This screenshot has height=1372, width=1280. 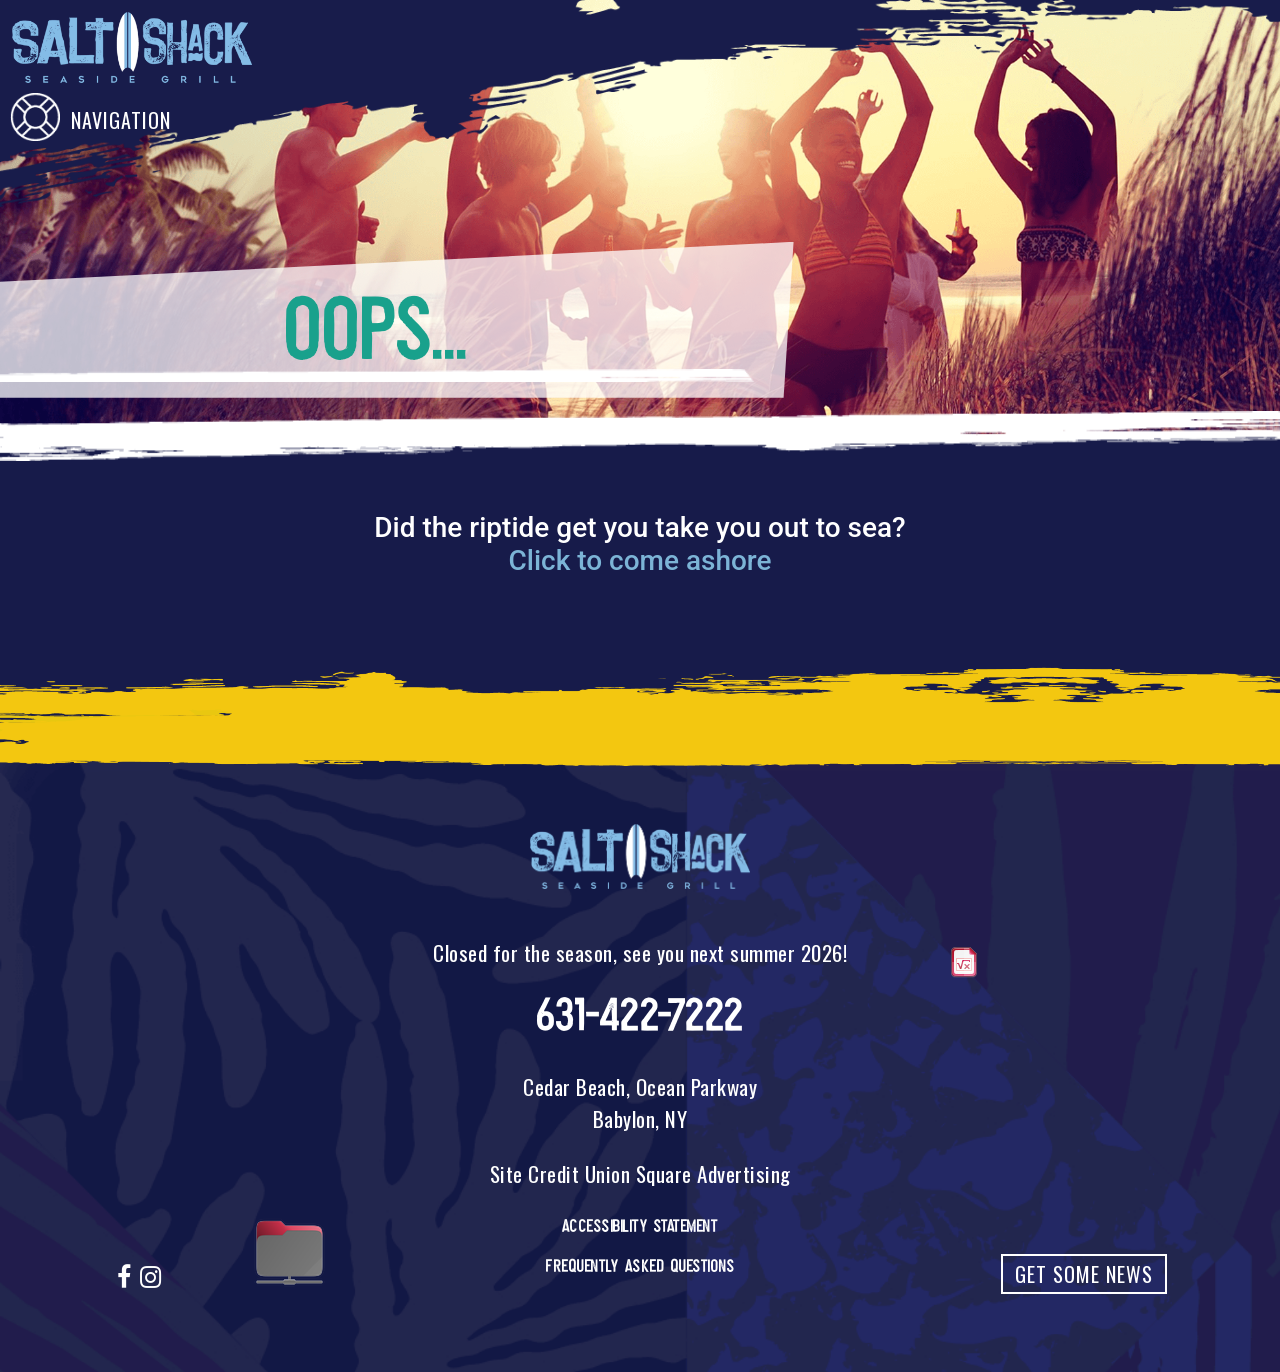 What do you see at coordinates (289, 1251) in the screenshot?
I see `access a remote or network folder` at bounding box center [289, 1251].